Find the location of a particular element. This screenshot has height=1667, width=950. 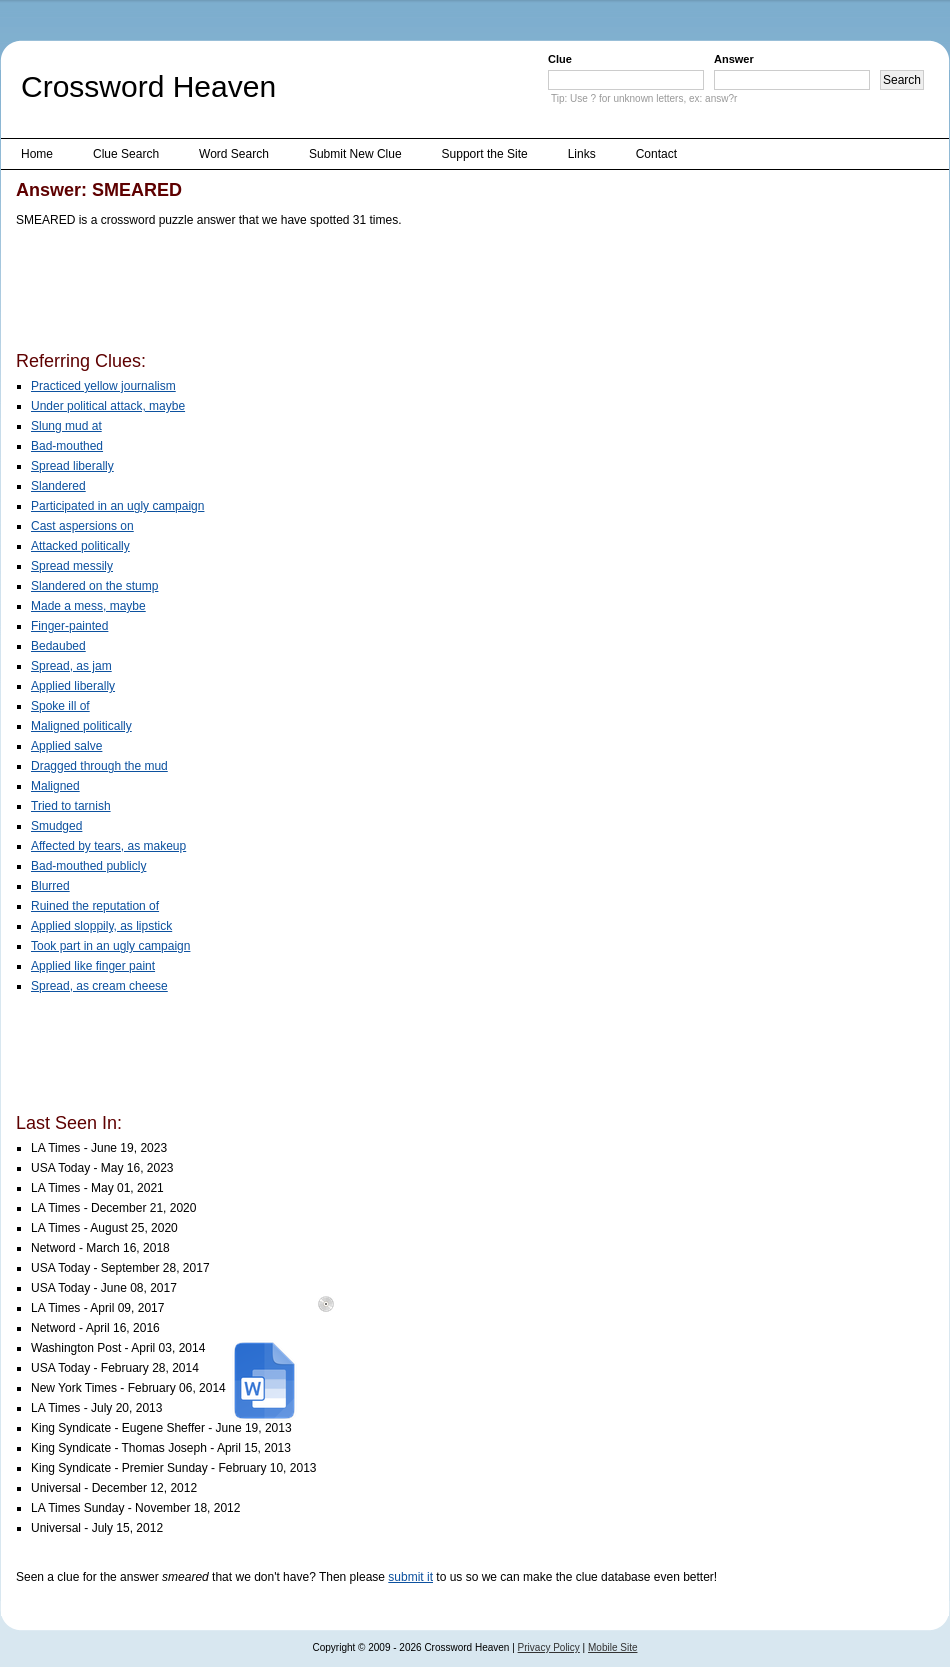

indicates a rewritable CD-RW disc is located at coordinates (326, 1304).